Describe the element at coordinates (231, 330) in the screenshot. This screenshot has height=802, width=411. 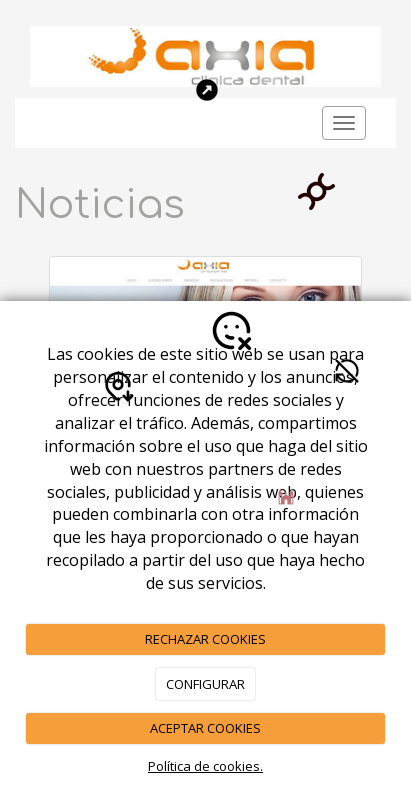
I see `remove or cancel a mood/reaction` at that location.